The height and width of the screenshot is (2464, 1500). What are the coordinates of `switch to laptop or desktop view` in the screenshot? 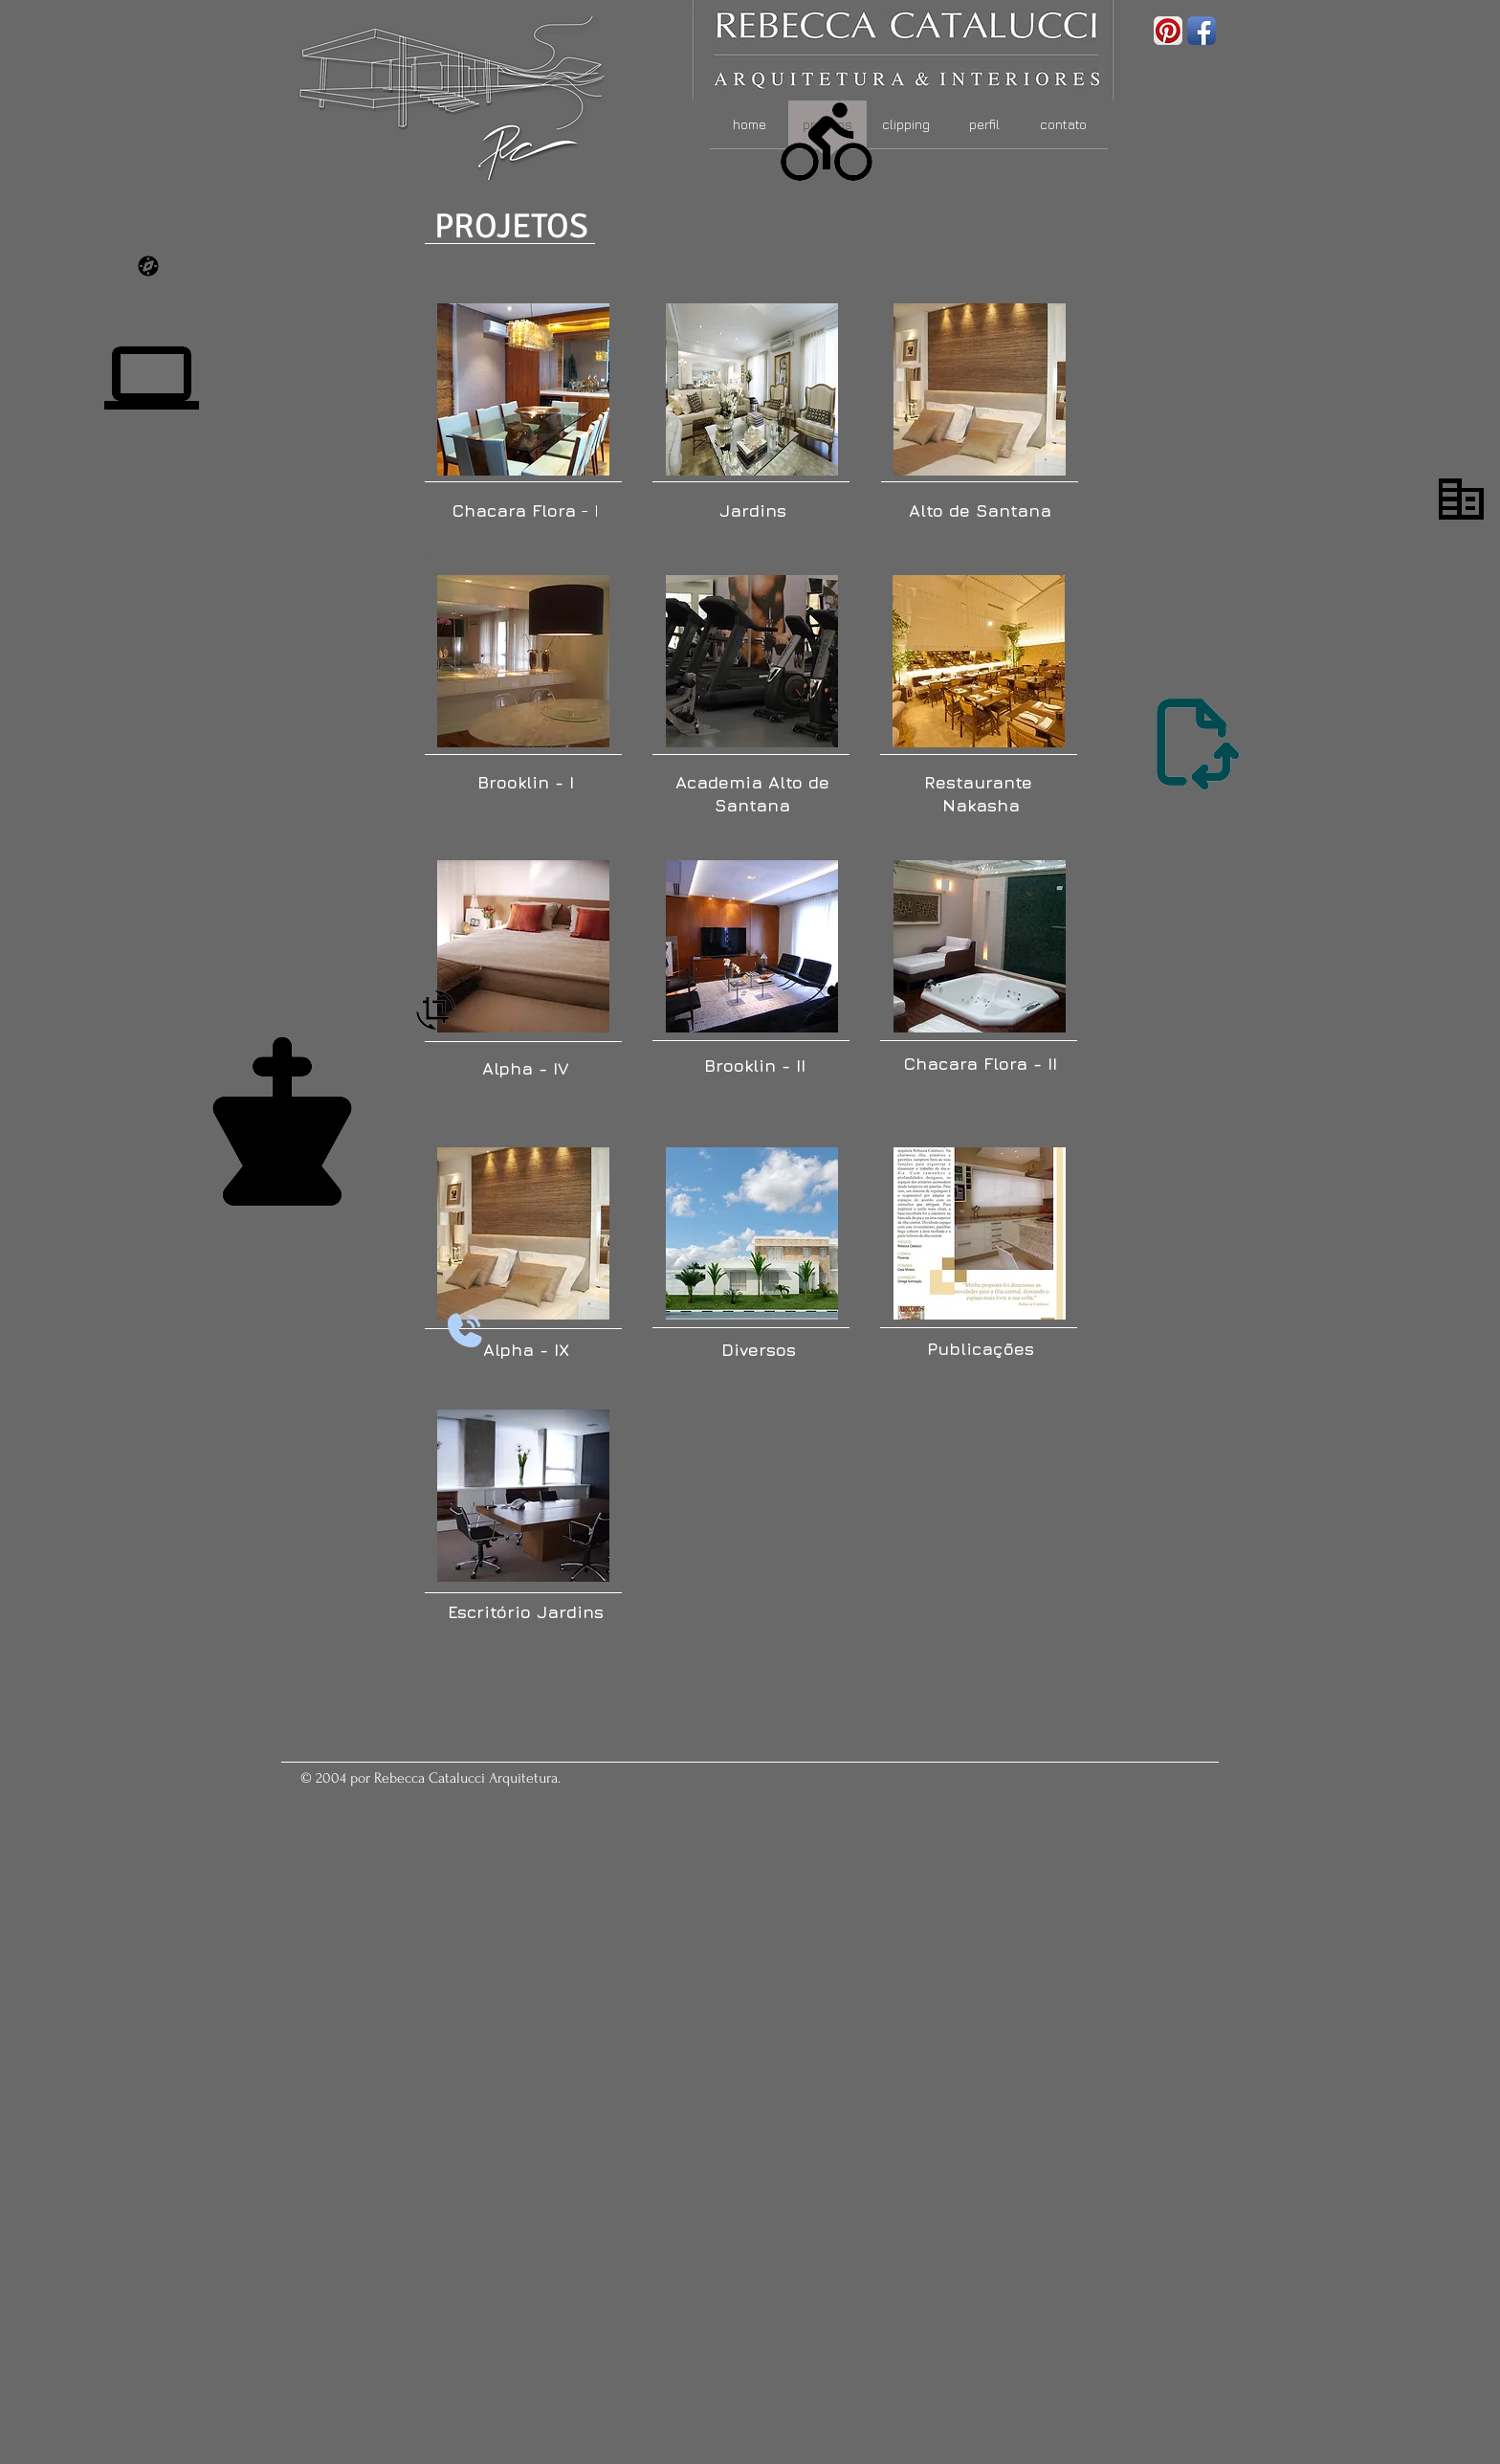 It's located at (151, 377).